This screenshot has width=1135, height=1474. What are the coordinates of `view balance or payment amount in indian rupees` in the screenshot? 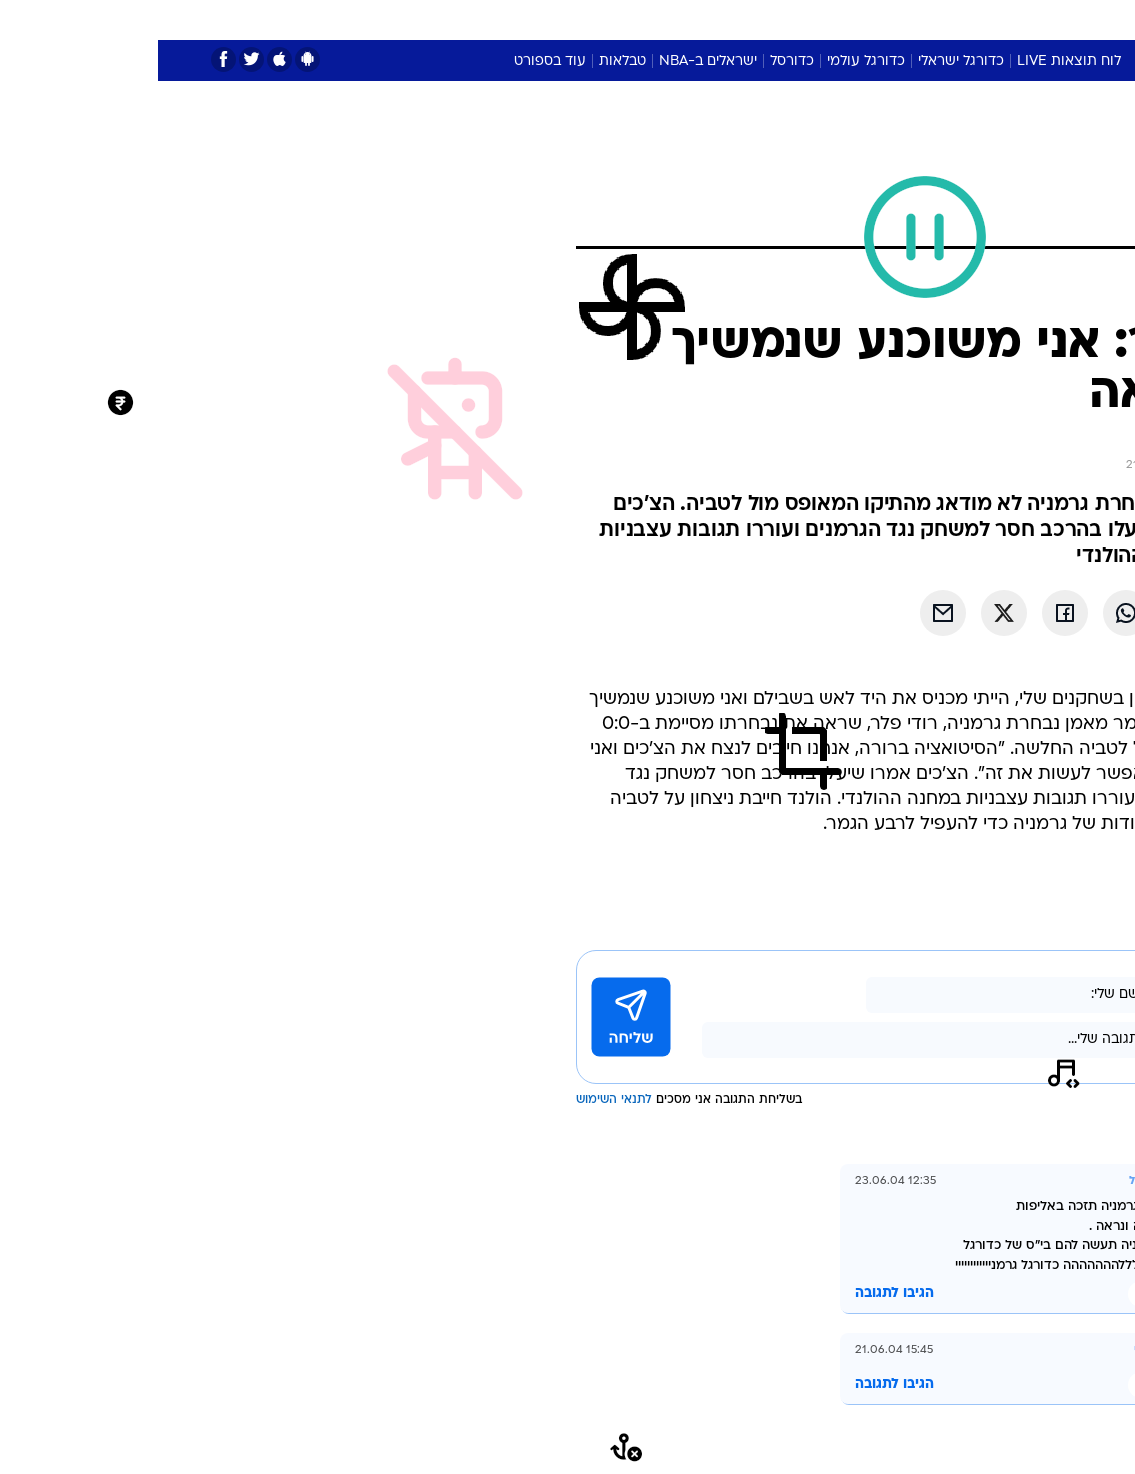 It's located at (120, 402).